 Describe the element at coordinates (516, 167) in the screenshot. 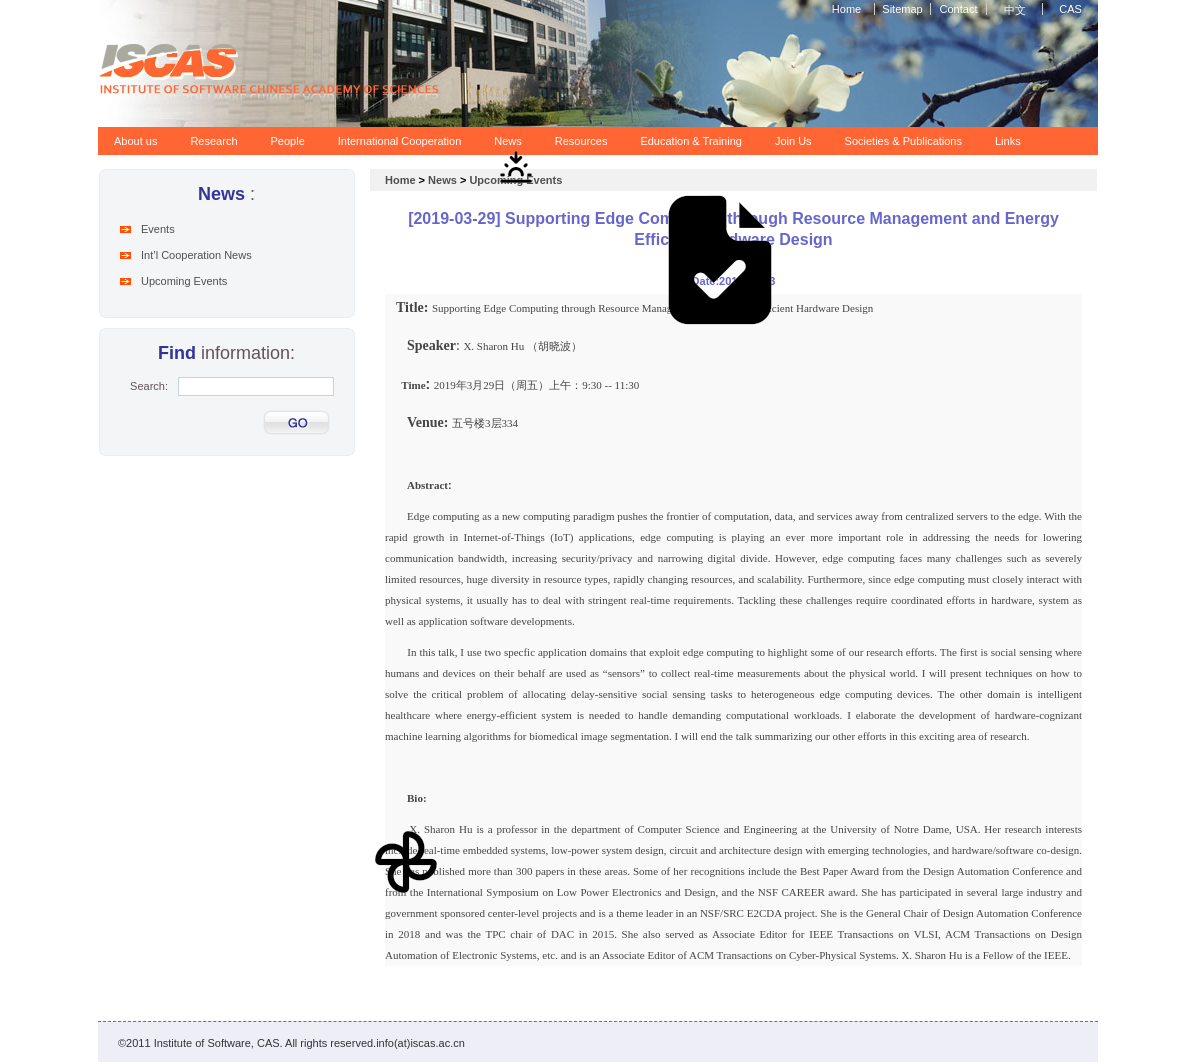

I see `set display to evening or night mode` at that location.